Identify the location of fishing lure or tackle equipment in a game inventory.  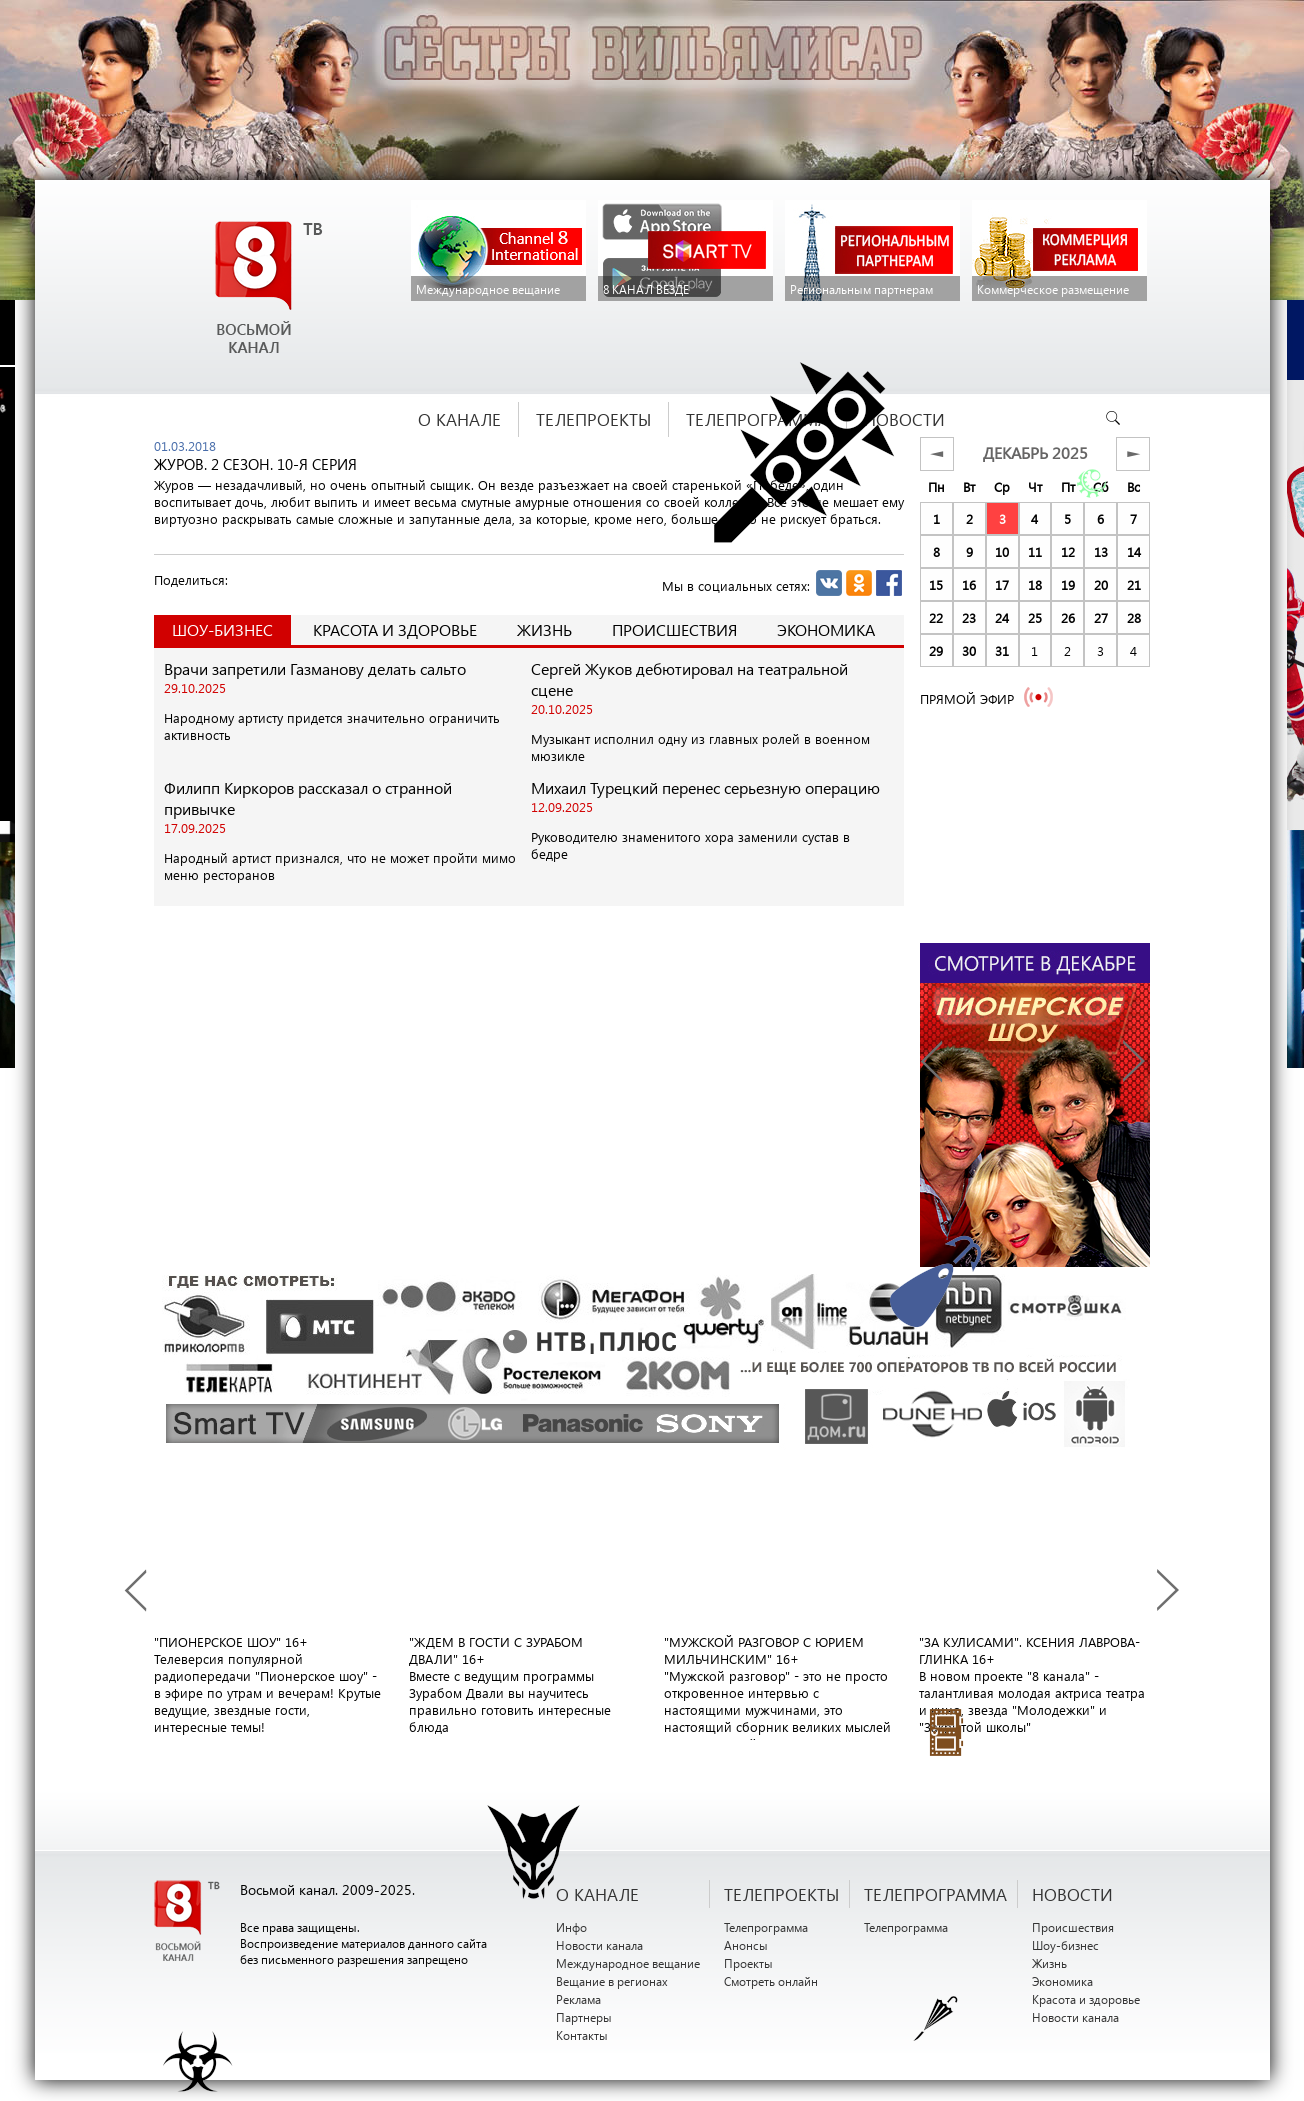
(935, 1281).